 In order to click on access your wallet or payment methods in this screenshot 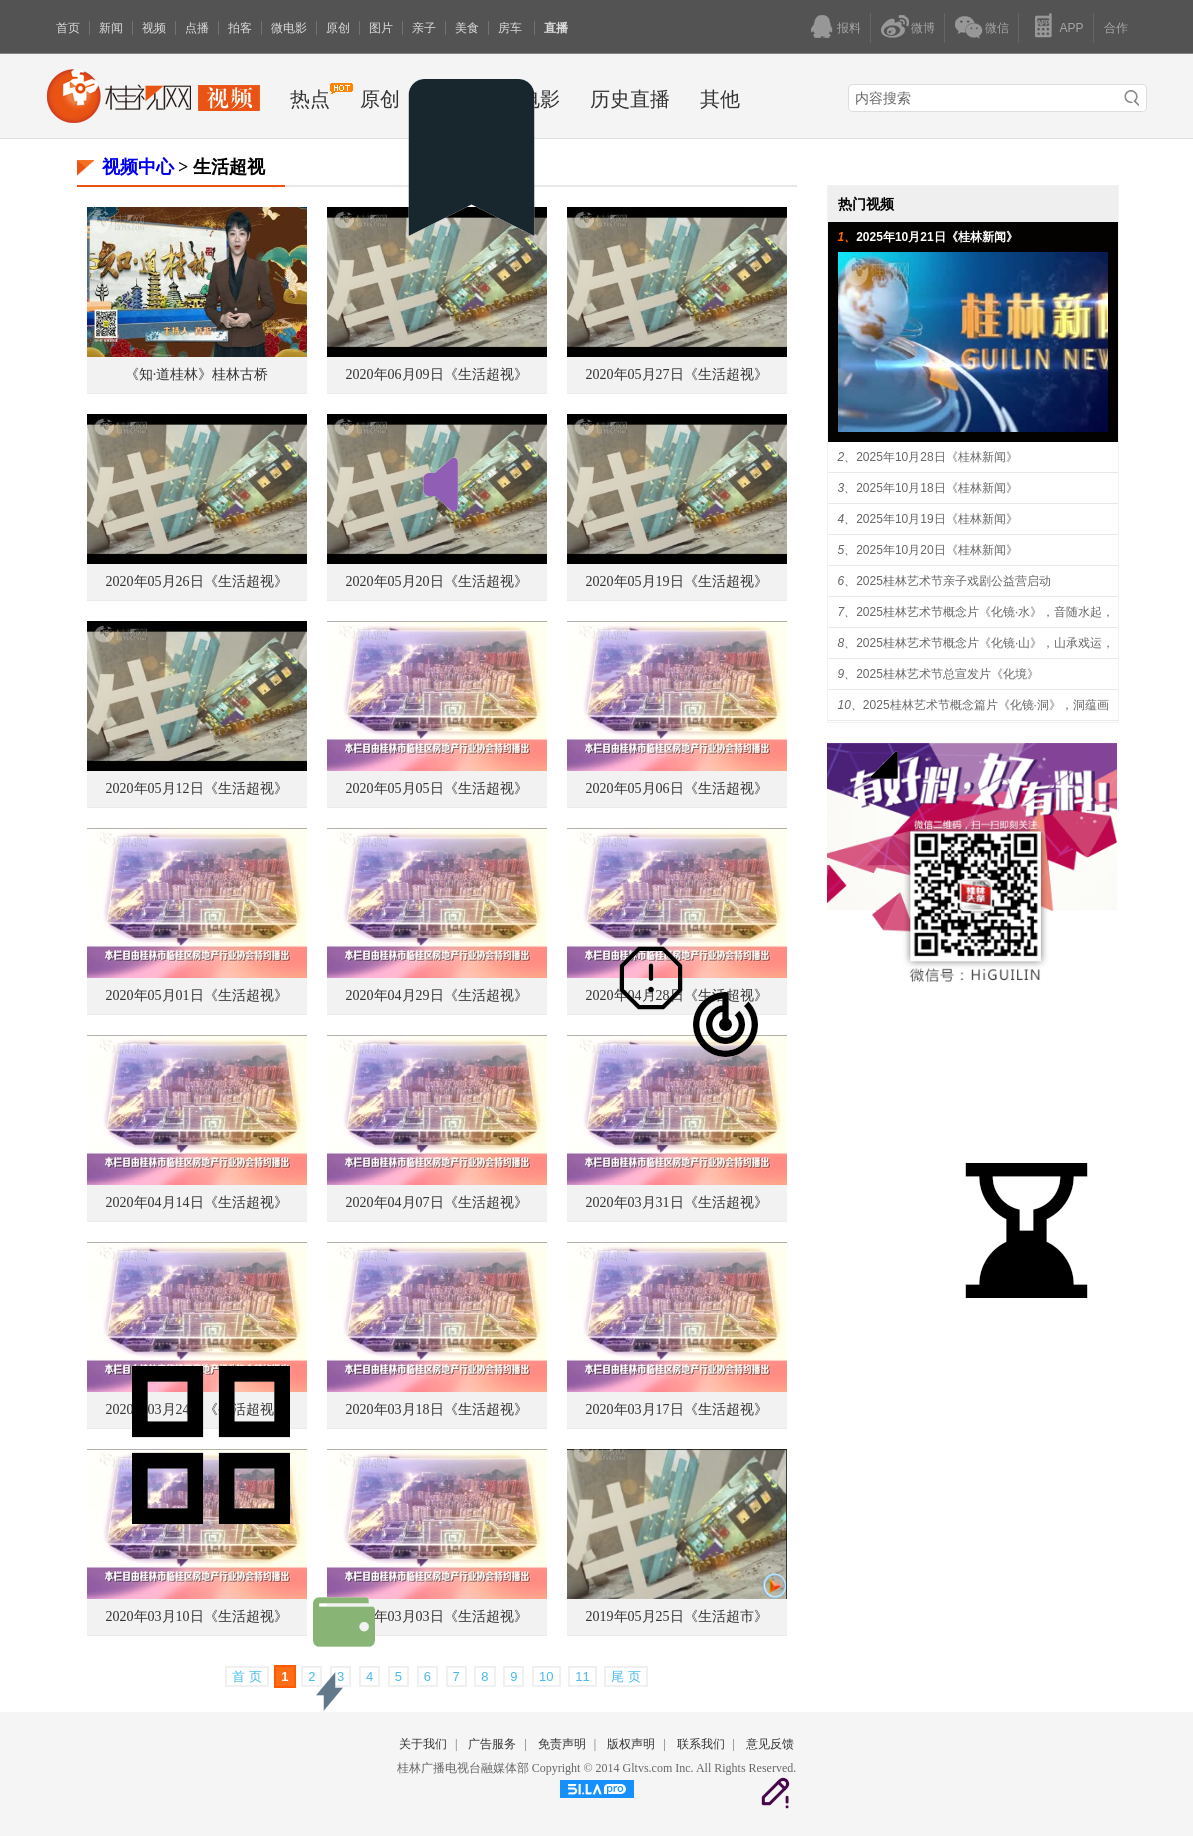, I will do `click(344, 1622)`.